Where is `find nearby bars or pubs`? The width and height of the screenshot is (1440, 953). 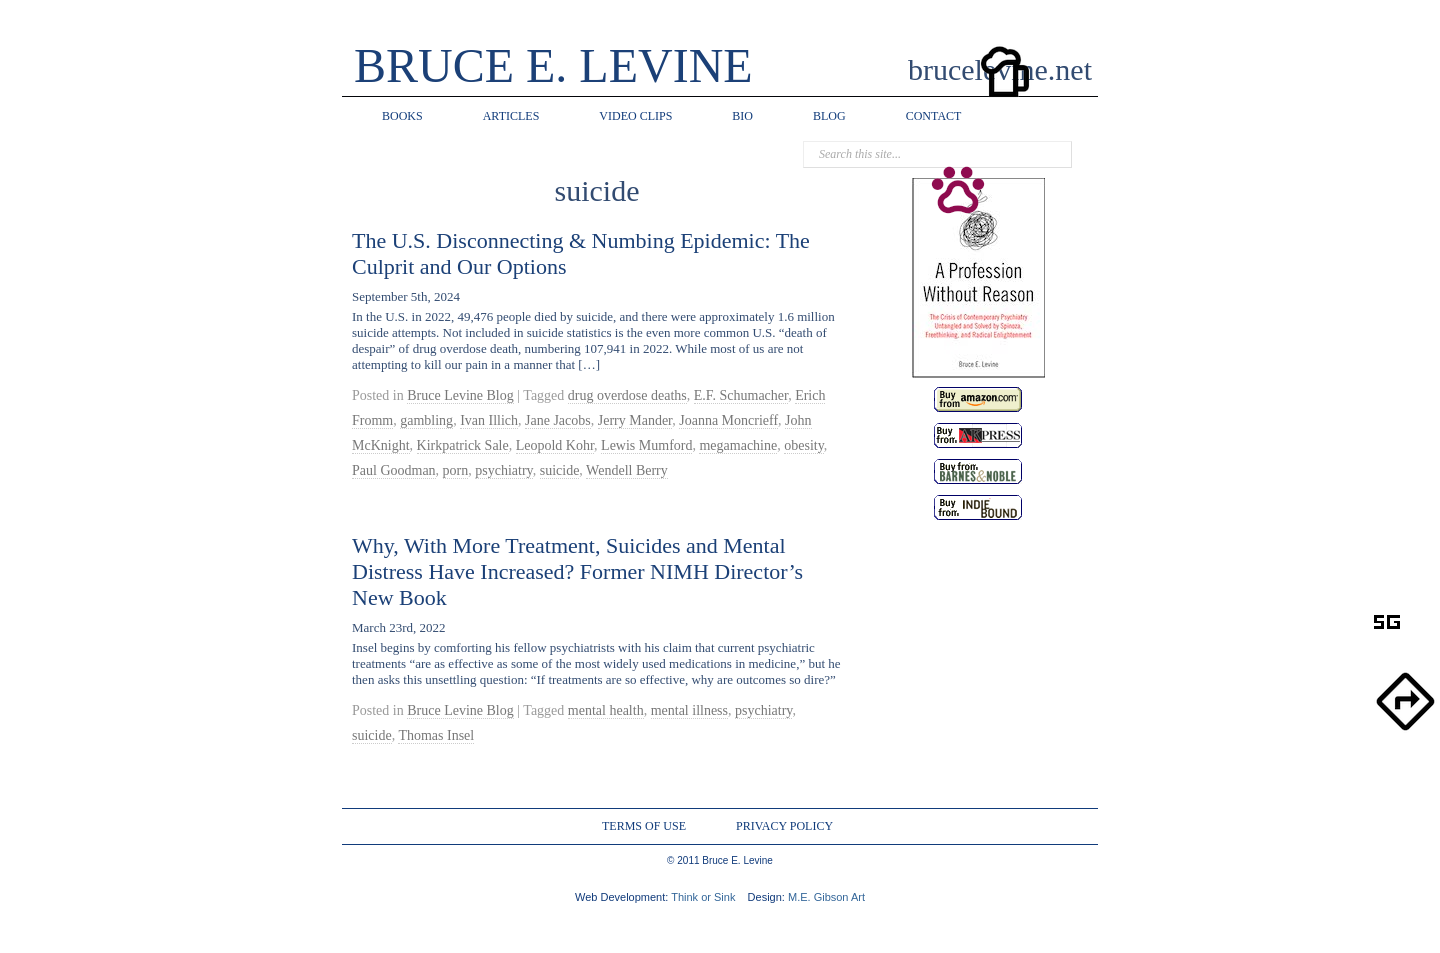 find nearby bars or pubs is located at coordinates (1005, 73).